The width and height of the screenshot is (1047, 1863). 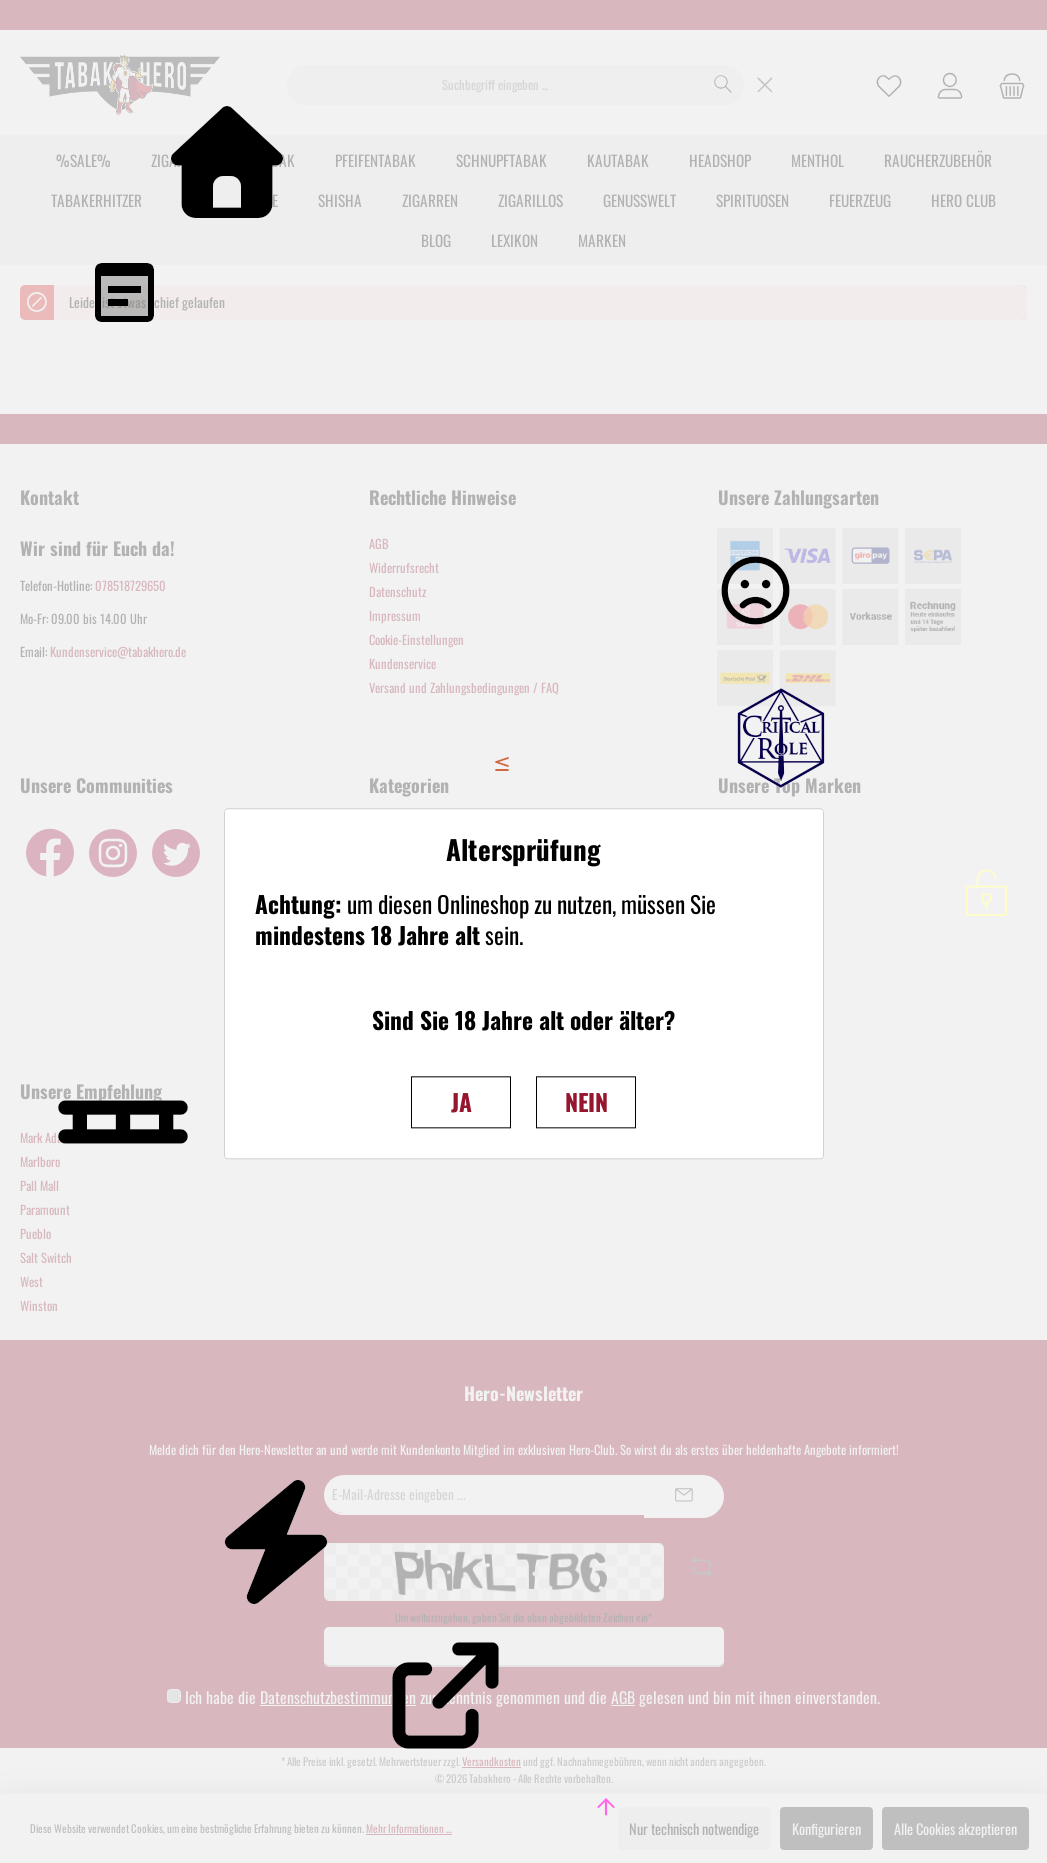 I want to click on indicate negative feedback or dissatisfaction, so click(x=755, y=590).